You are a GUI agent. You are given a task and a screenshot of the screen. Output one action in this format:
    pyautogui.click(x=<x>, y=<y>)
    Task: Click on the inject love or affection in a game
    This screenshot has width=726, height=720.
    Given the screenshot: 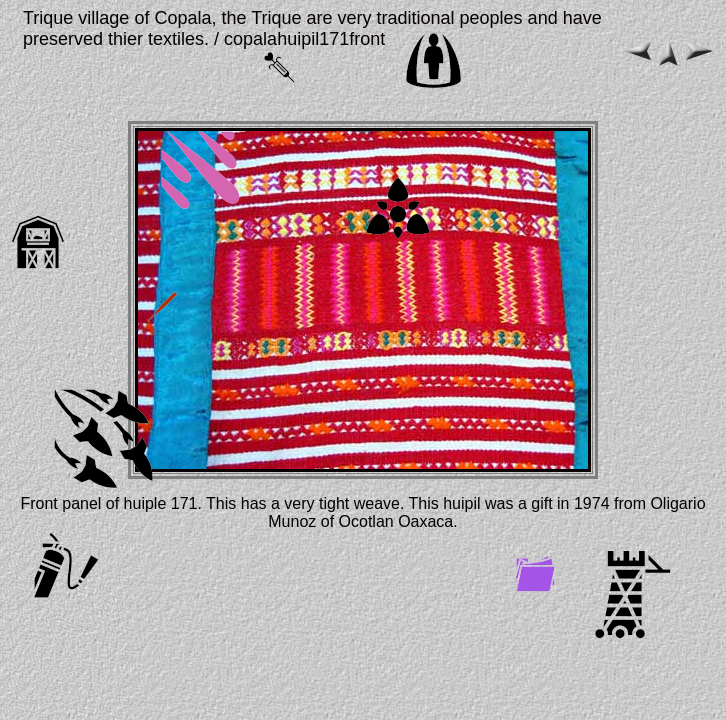 What is the action you would take?
    pyautogui.click(x=279, y=67)
    